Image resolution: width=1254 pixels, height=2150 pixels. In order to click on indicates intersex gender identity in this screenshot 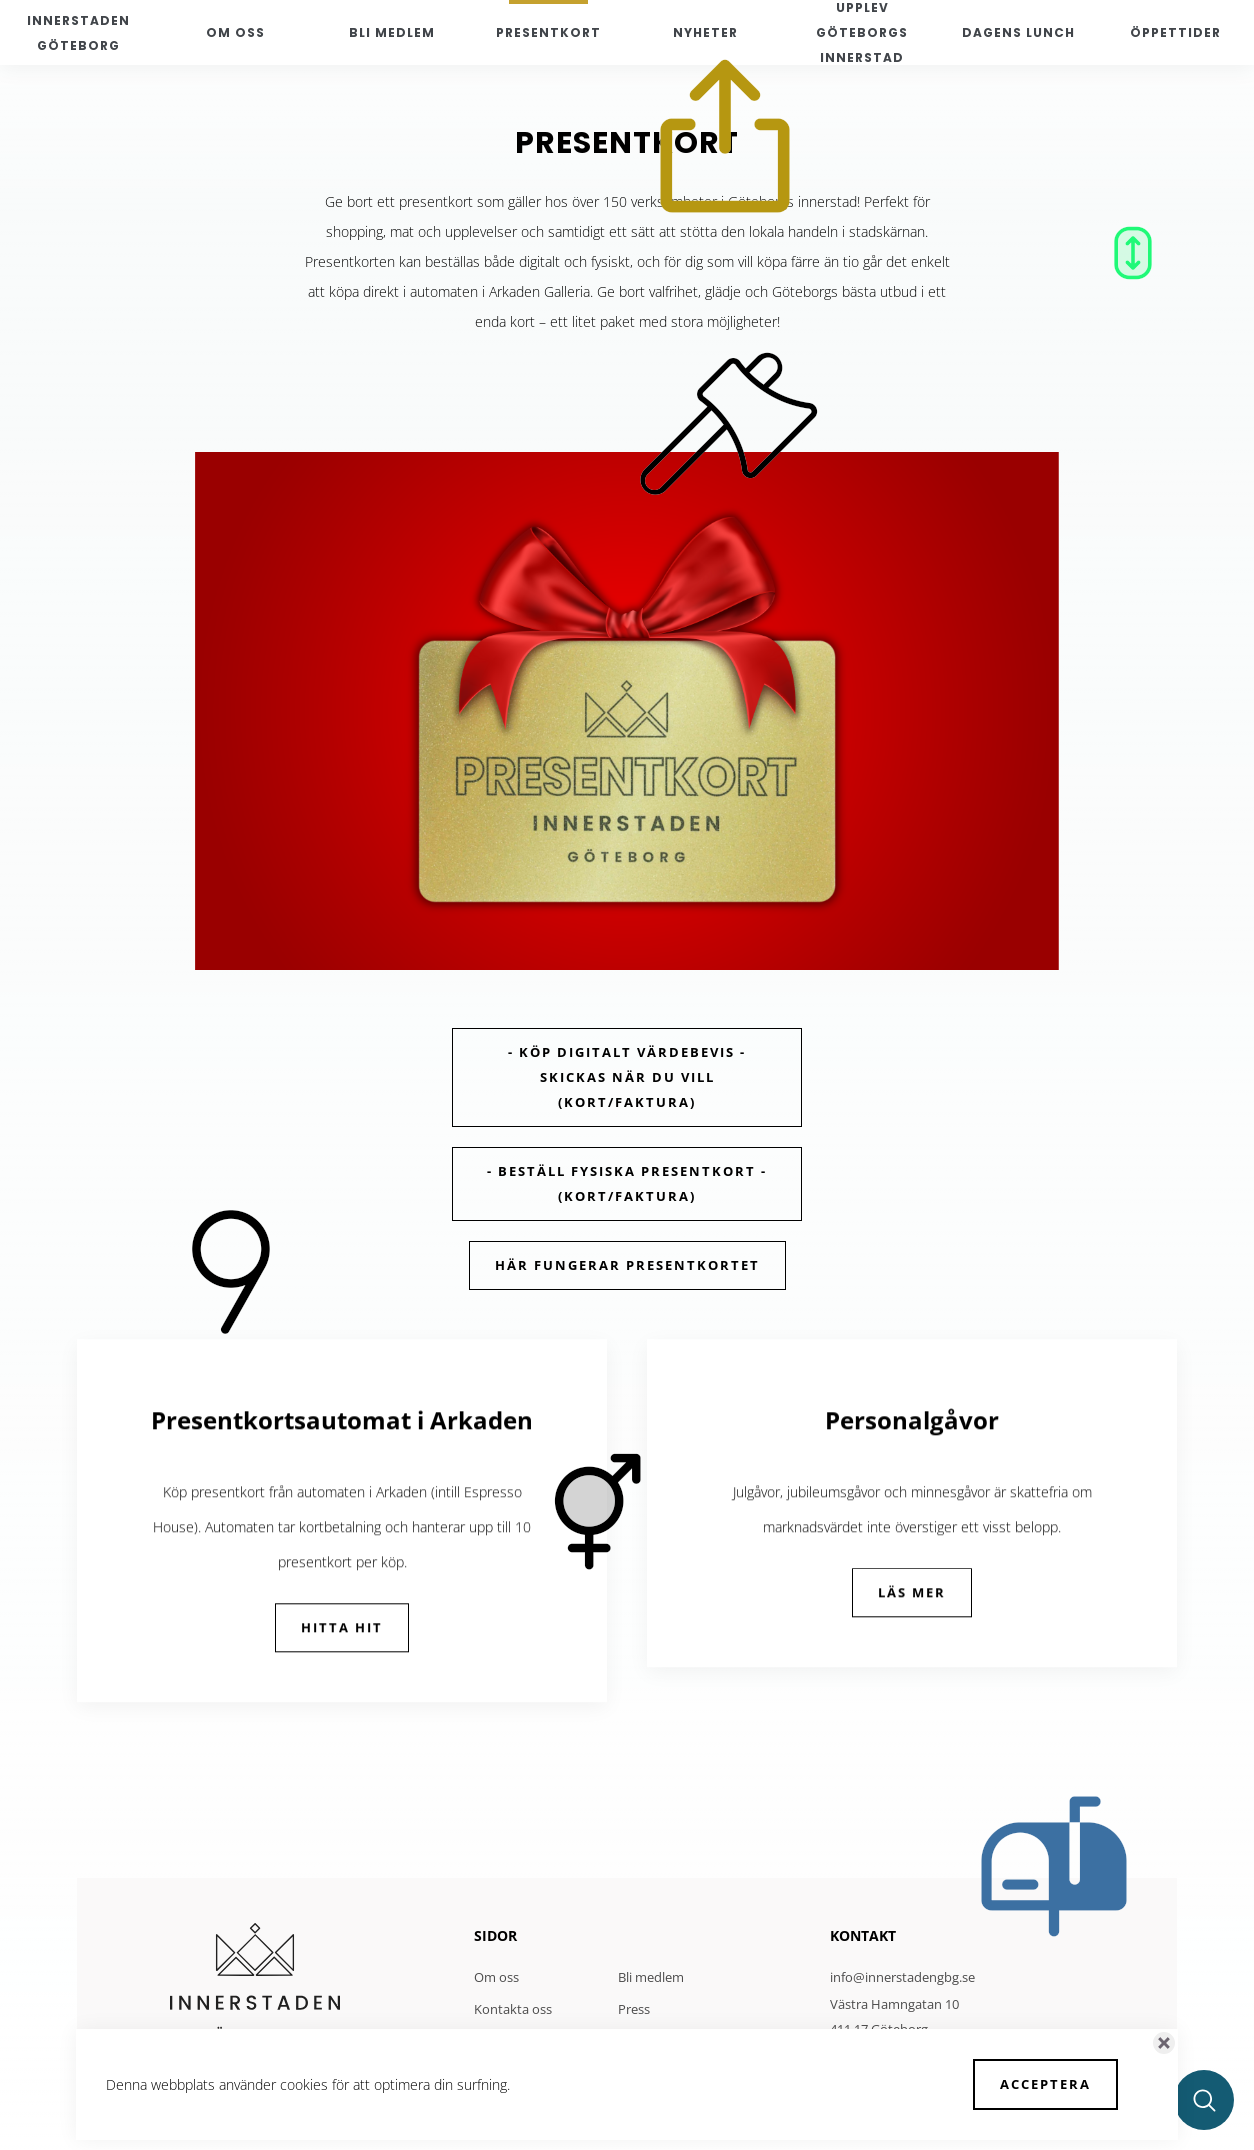, I will do `click(593, 1509)`.